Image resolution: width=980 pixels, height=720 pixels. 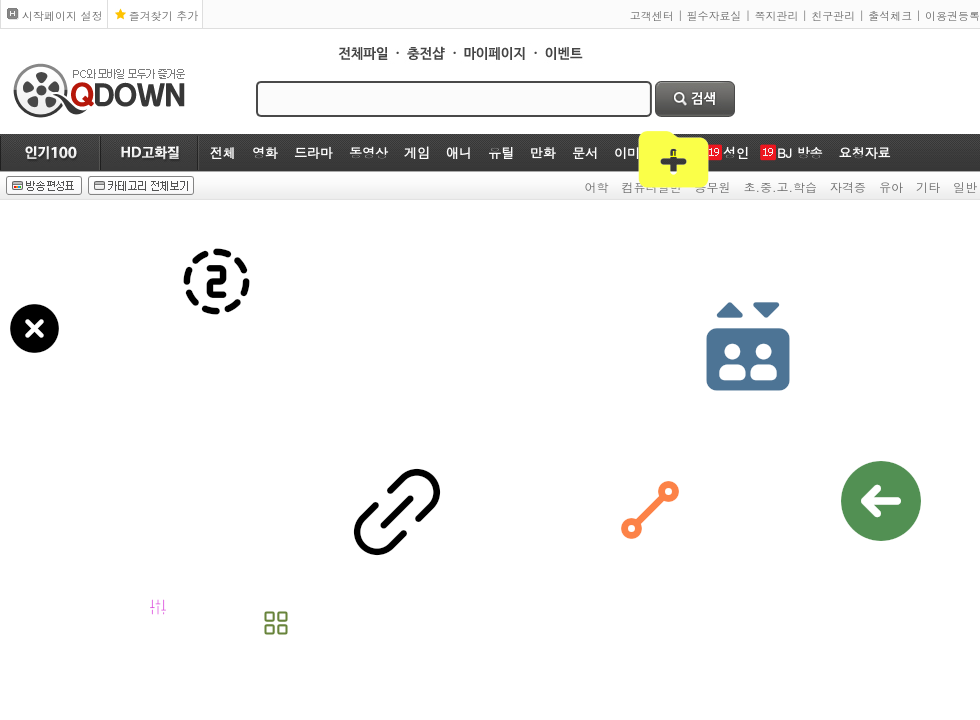 I want to click on switch to grid view, so click(x=276, y=623).